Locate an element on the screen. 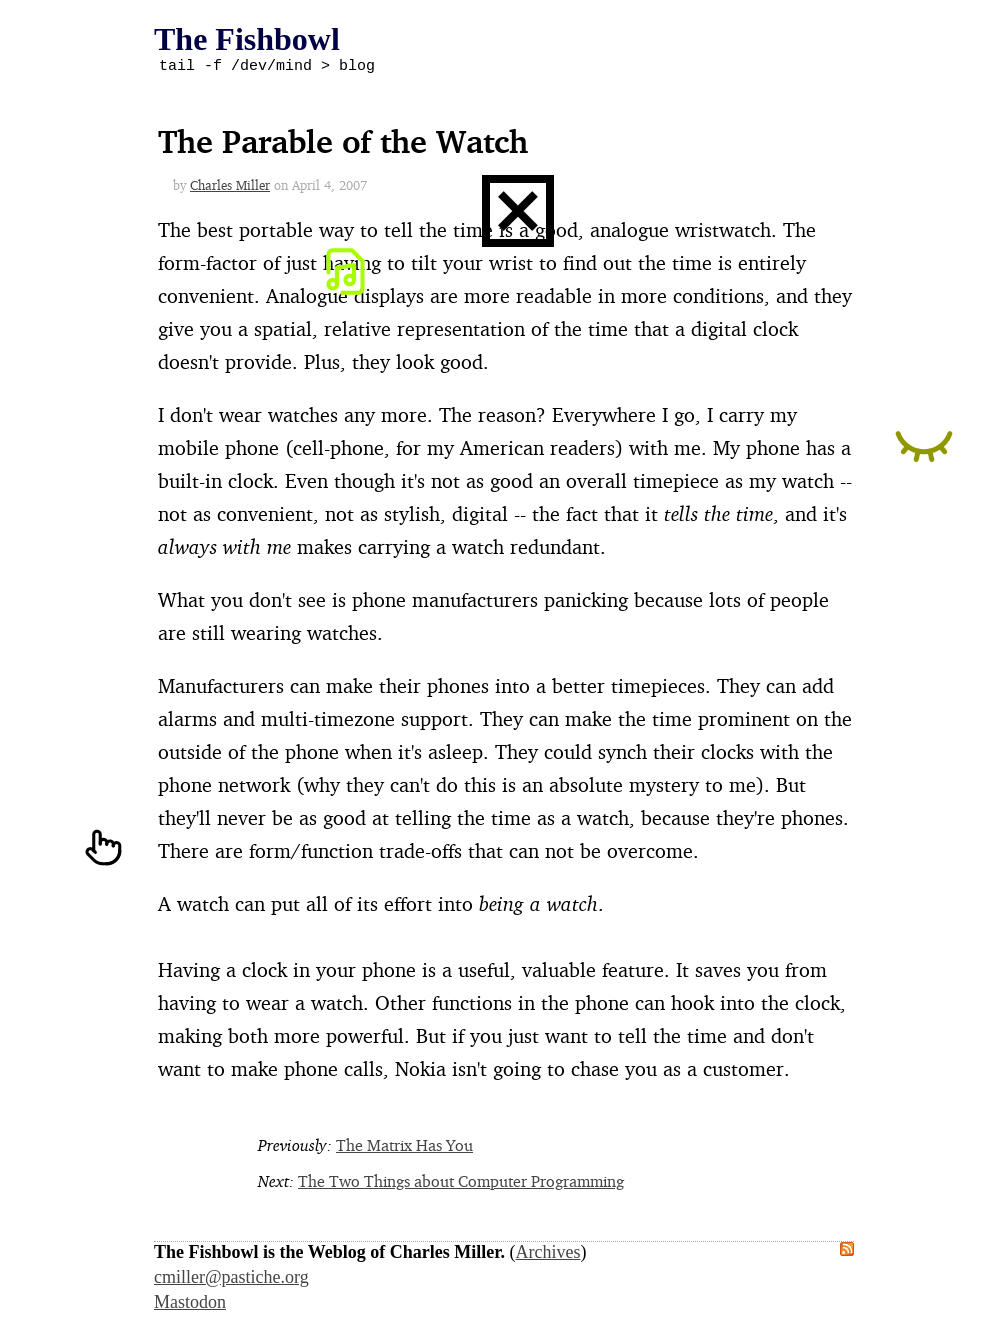 The width and height of the screenshot is (1008, 1324). open an audio or music file is located at coordinates (345, 271).